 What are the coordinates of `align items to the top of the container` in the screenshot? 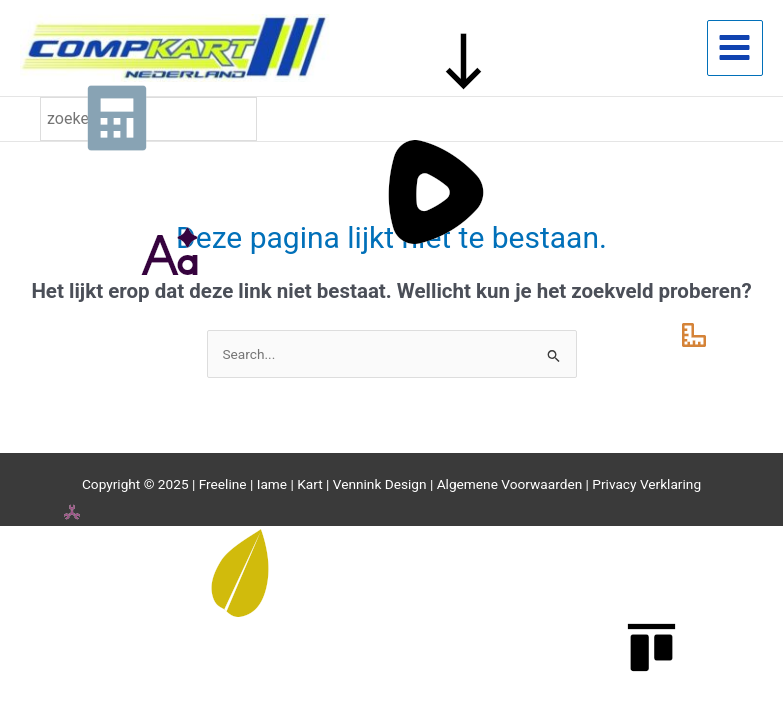 It's located at (651, 647).